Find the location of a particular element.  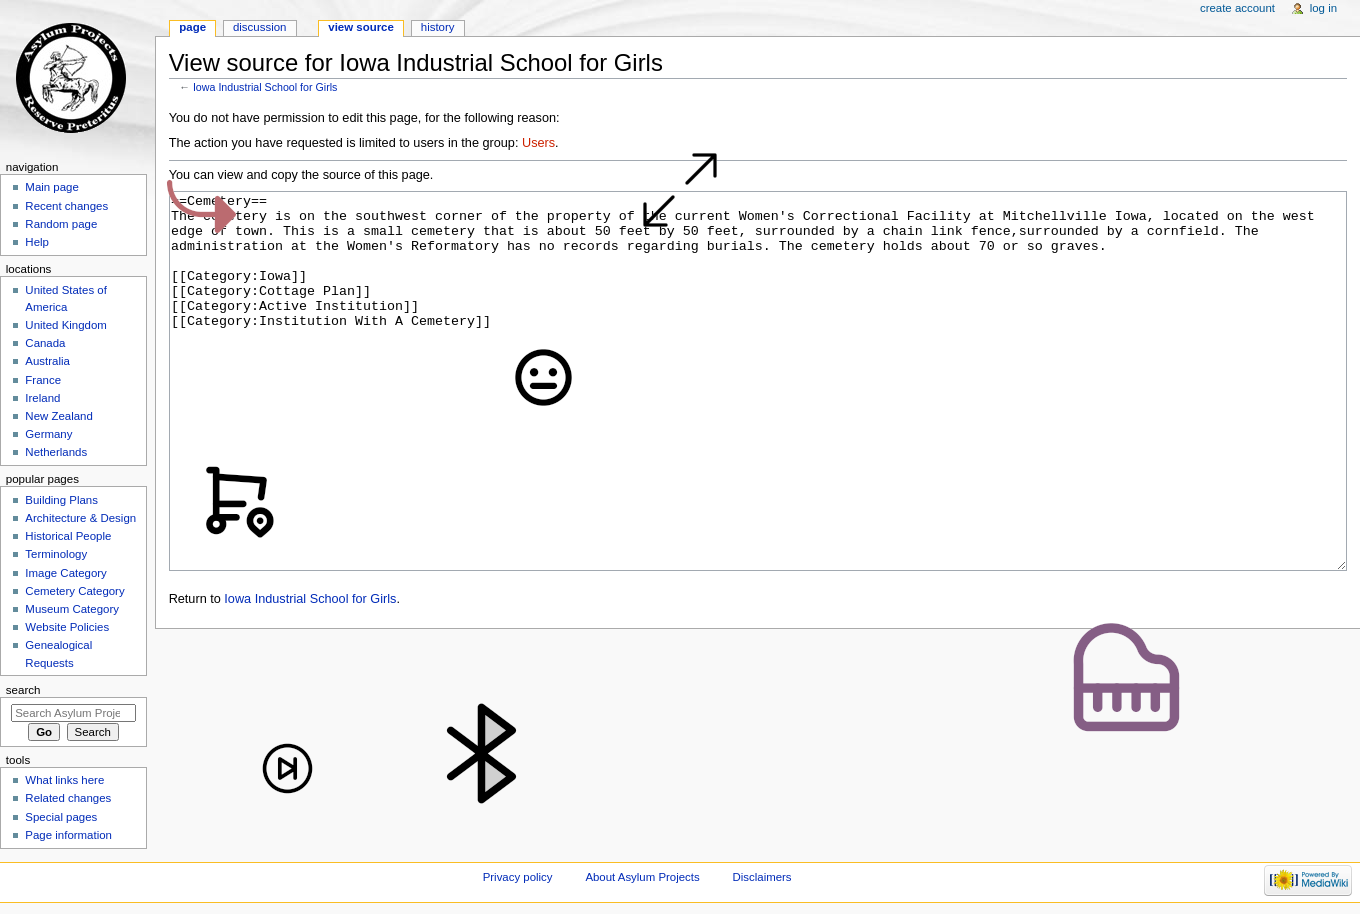

view store or pickup location is located at coordinates (236, 500).